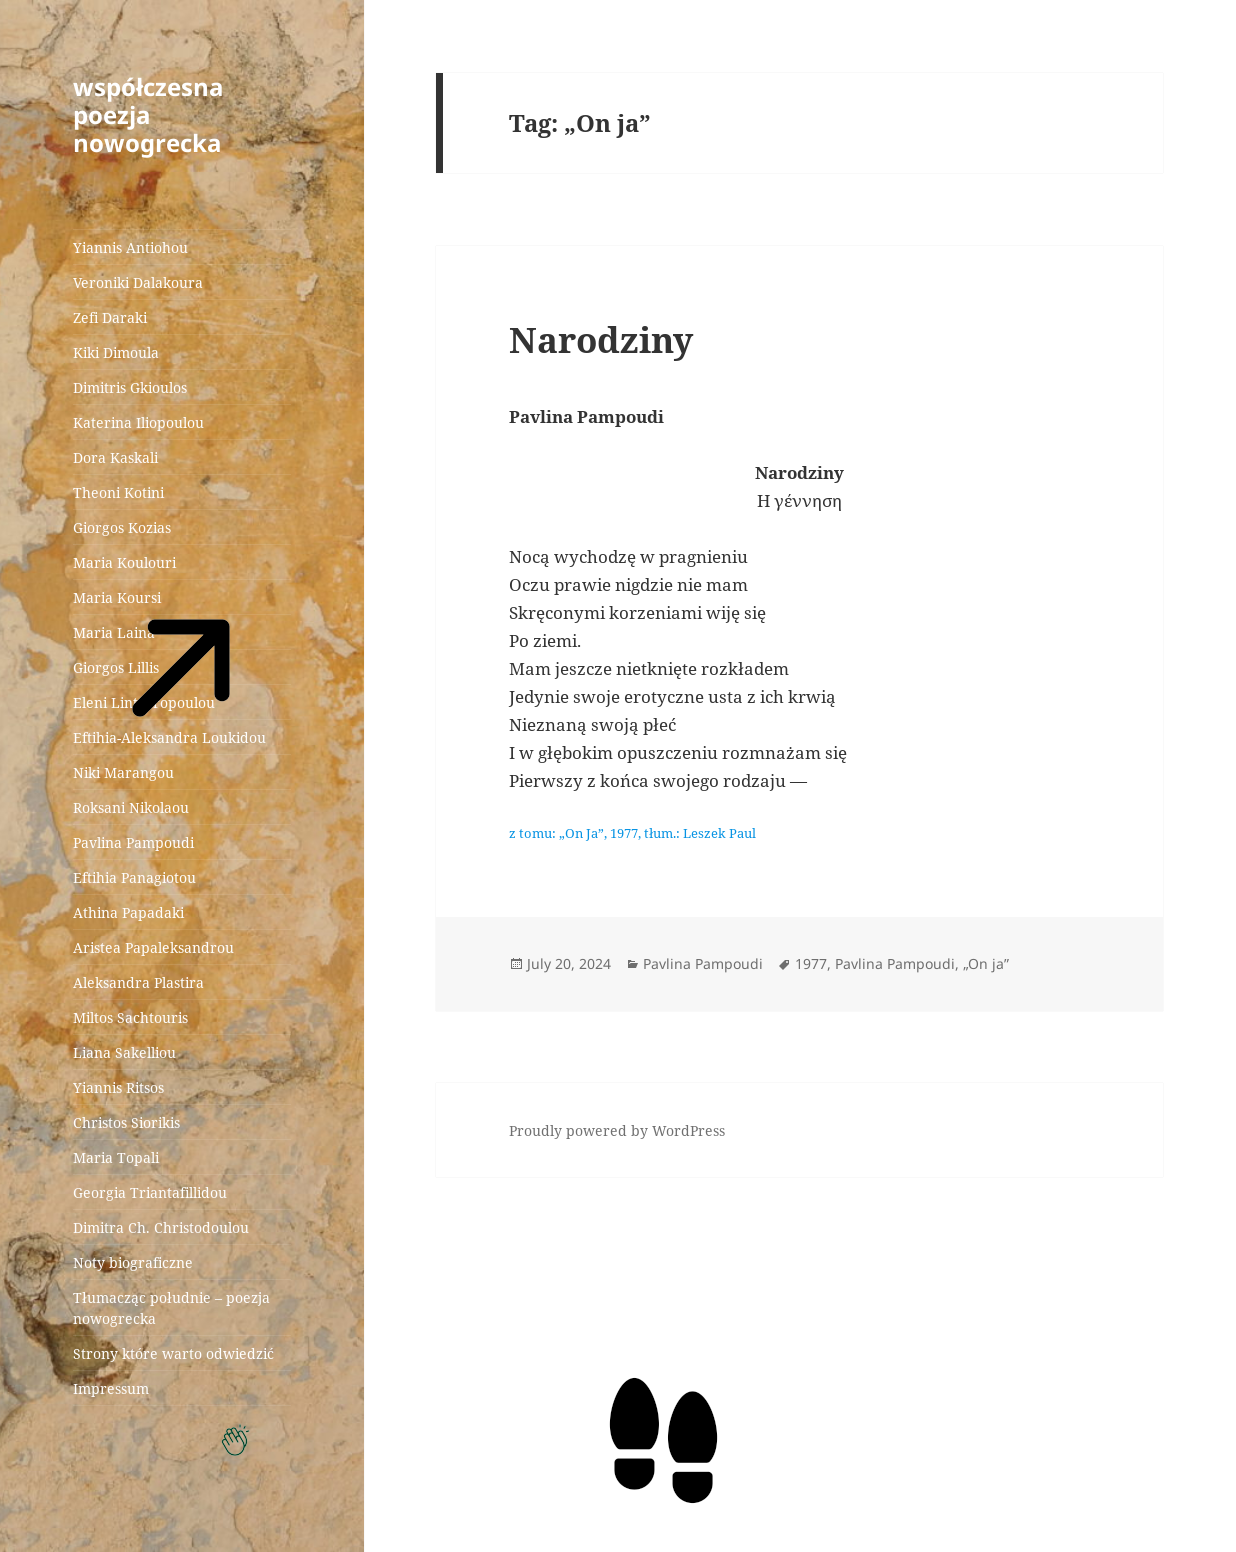 The height and width of the screenshot is (1552, 1236). What do you see at coordinates (663, 1440) in the screenshot?
I see `view step tracking or walking activity` at bounding box center [663, 1440].